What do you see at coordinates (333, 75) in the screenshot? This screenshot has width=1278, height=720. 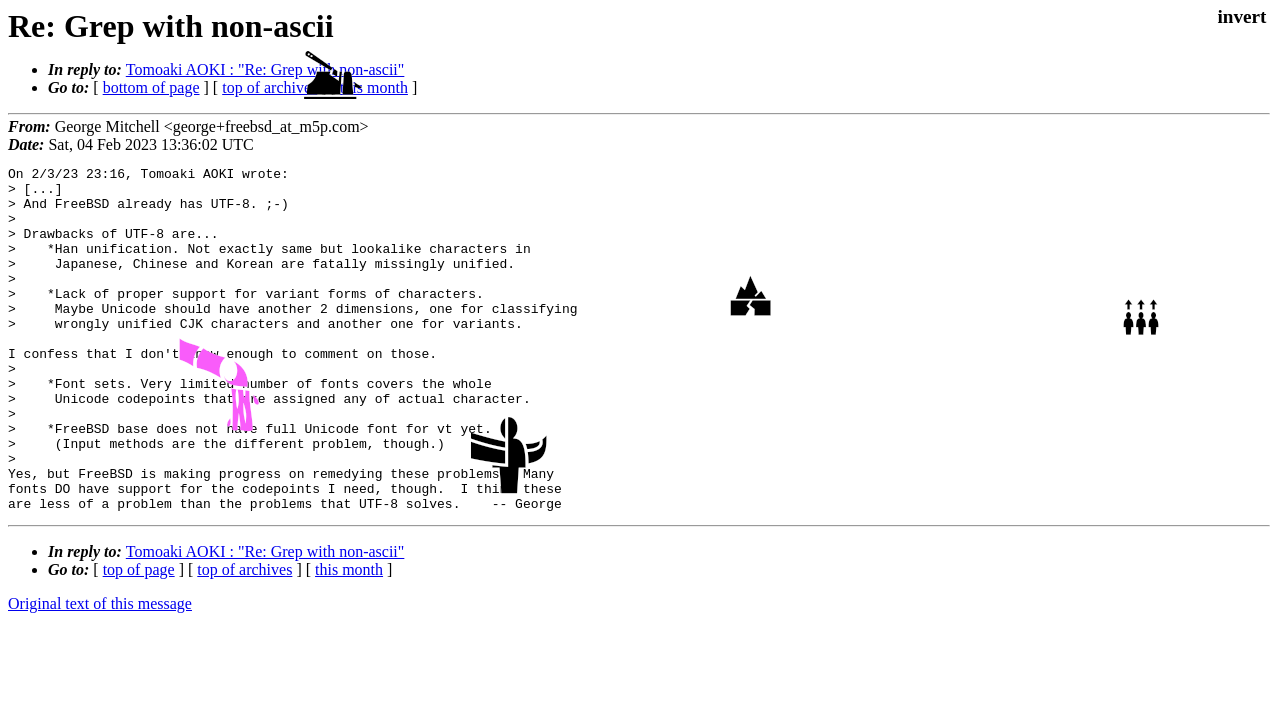 I see `butter ingredient in a cooking or recipe game` at bounding box center [333, 75].